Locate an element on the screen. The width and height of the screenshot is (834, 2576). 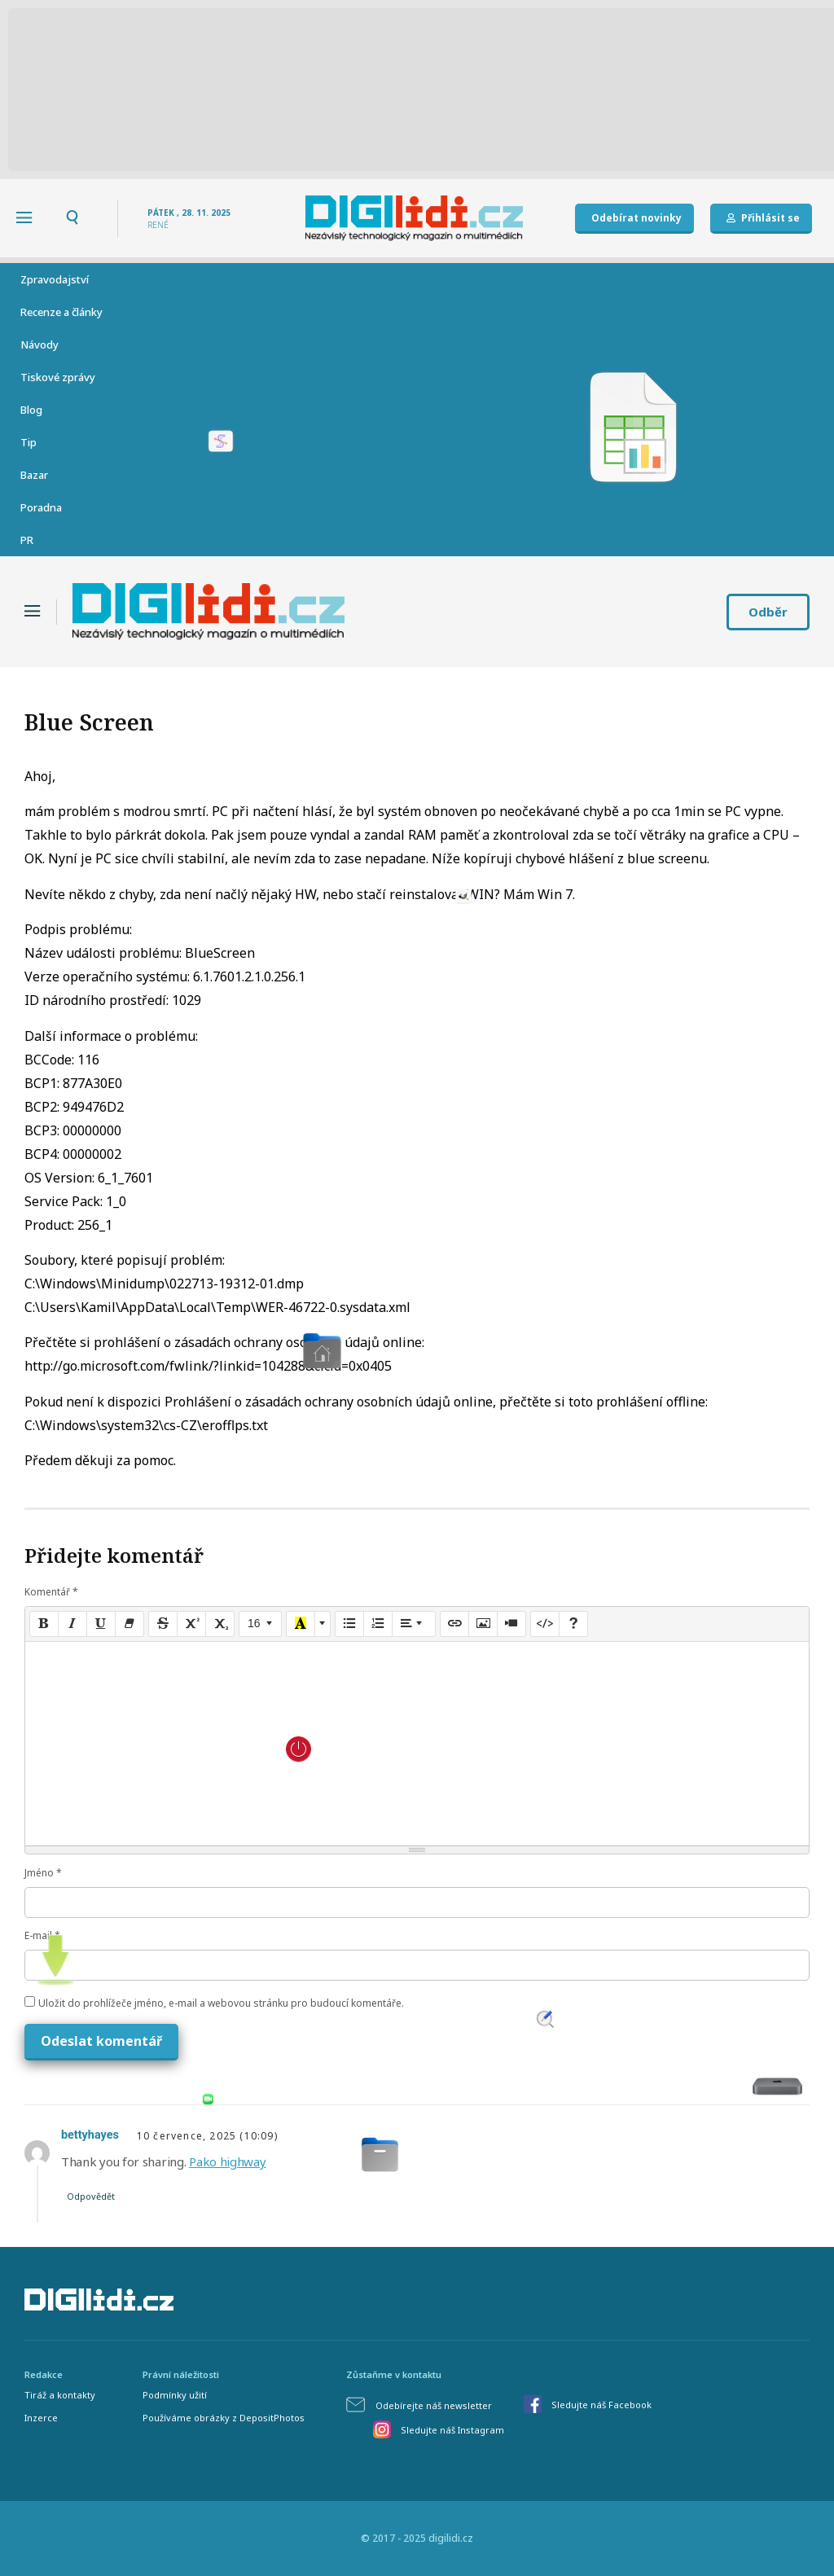
access your home folder is located at coordinates (322, 1350).